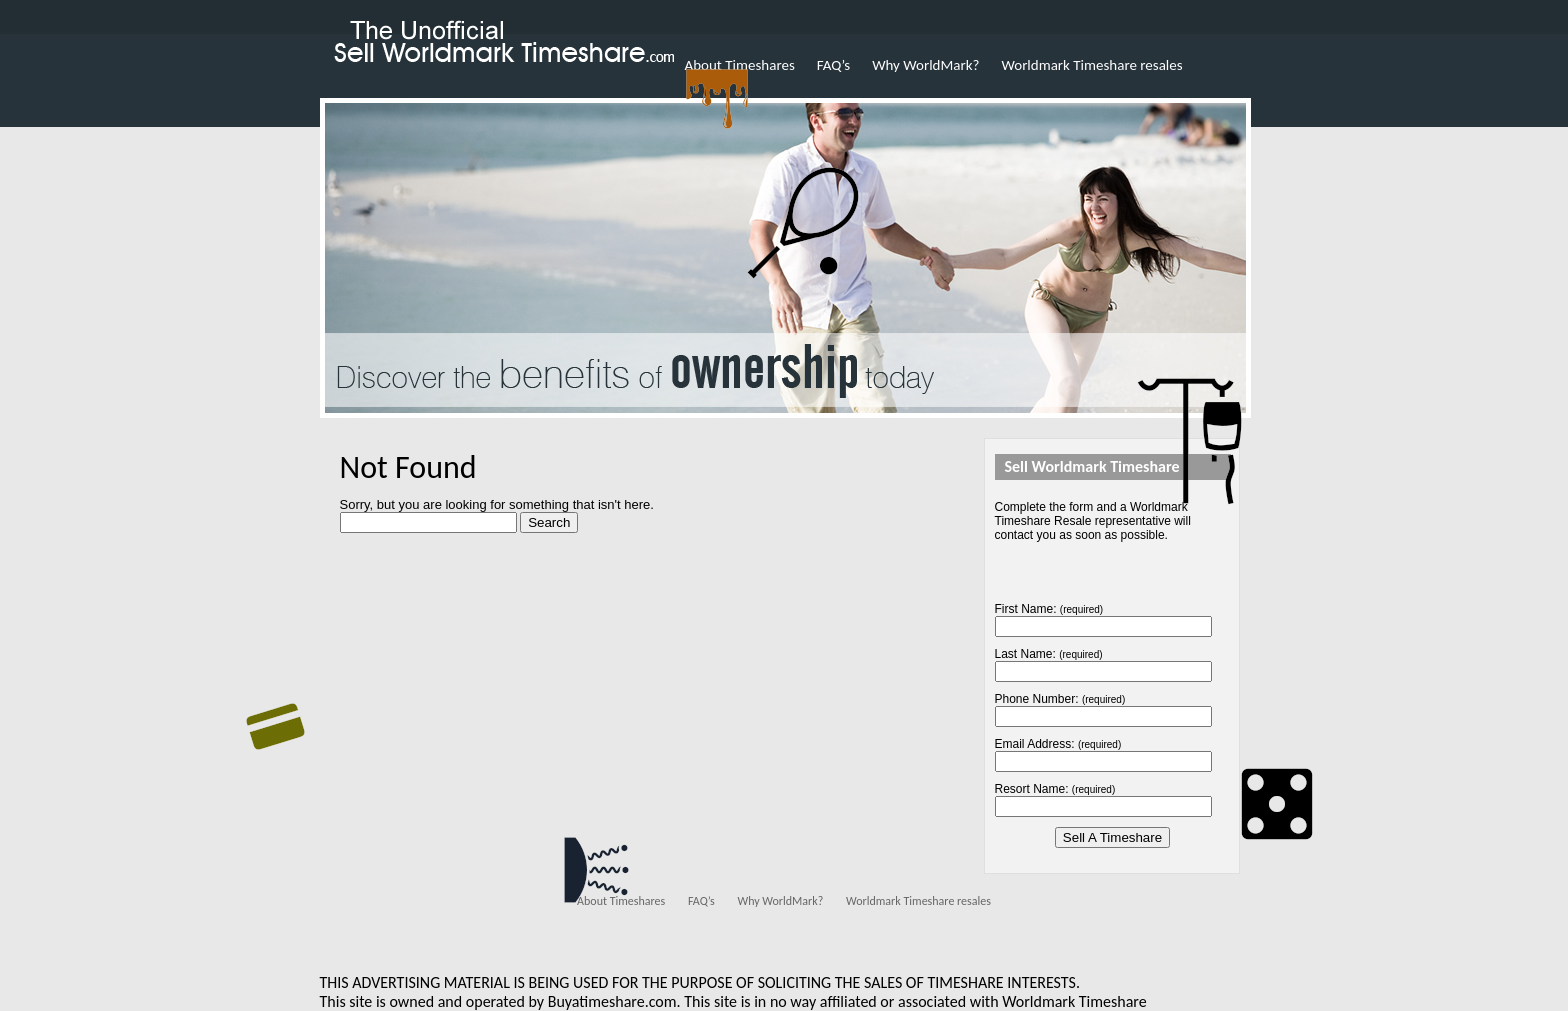 The image size is (1568, 1011). What do you see at coordinates (597, 870) in the screenshot?
I see `indicates radiation or radioactive hazard warning` at bounding box center [597, 870].